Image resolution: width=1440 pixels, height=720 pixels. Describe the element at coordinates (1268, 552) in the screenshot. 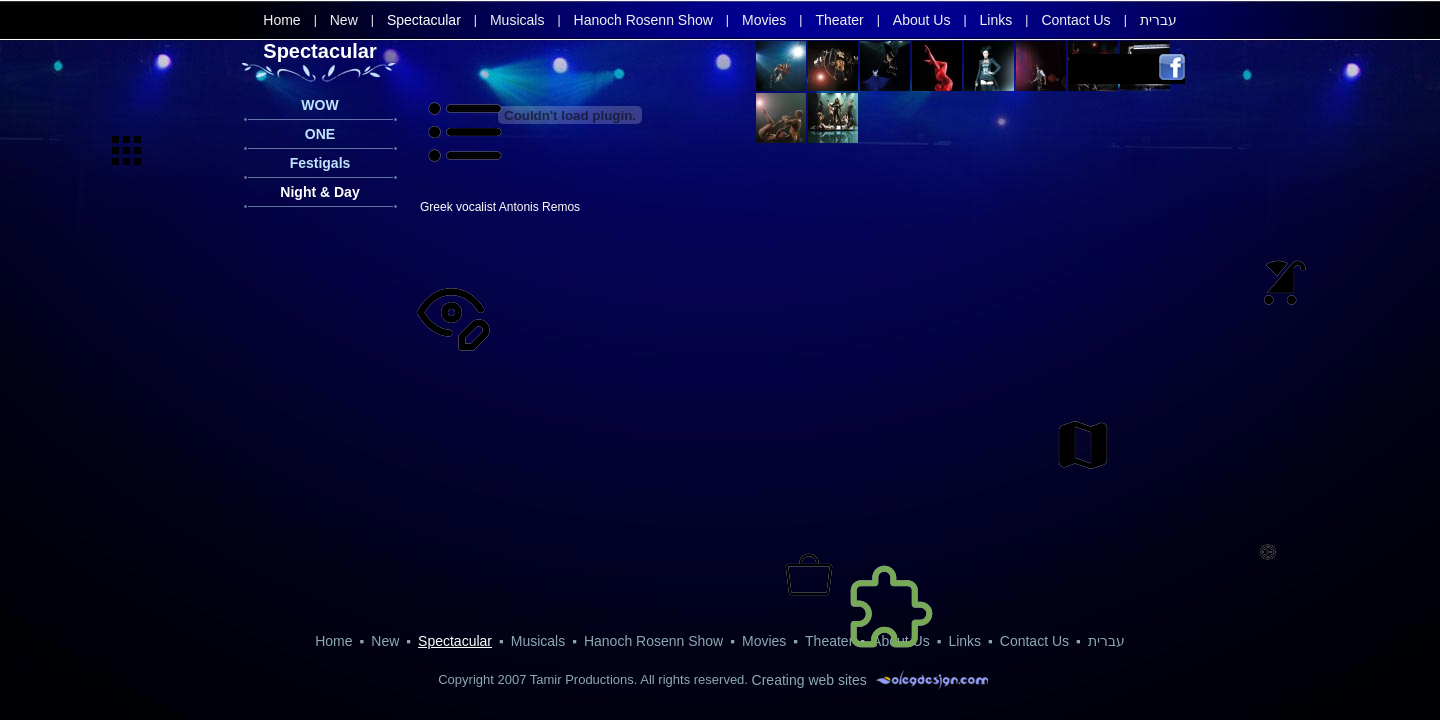

I see `access settings or preferences` at that location.